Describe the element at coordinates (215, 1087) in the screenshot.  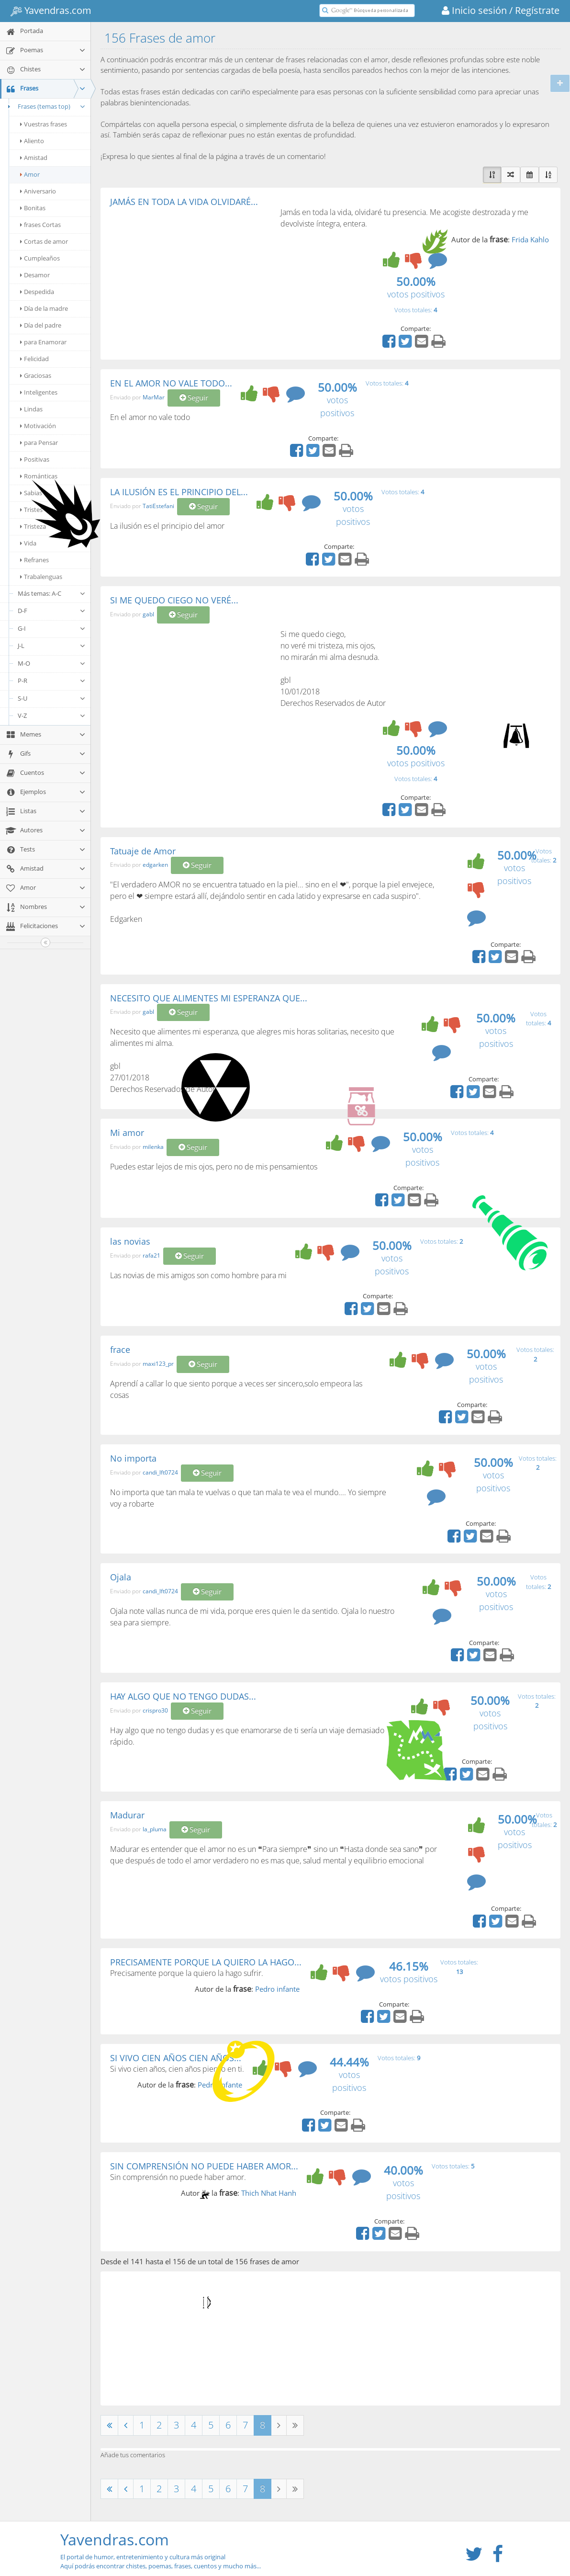
I see `indicates a fallout shelter location` at that location.